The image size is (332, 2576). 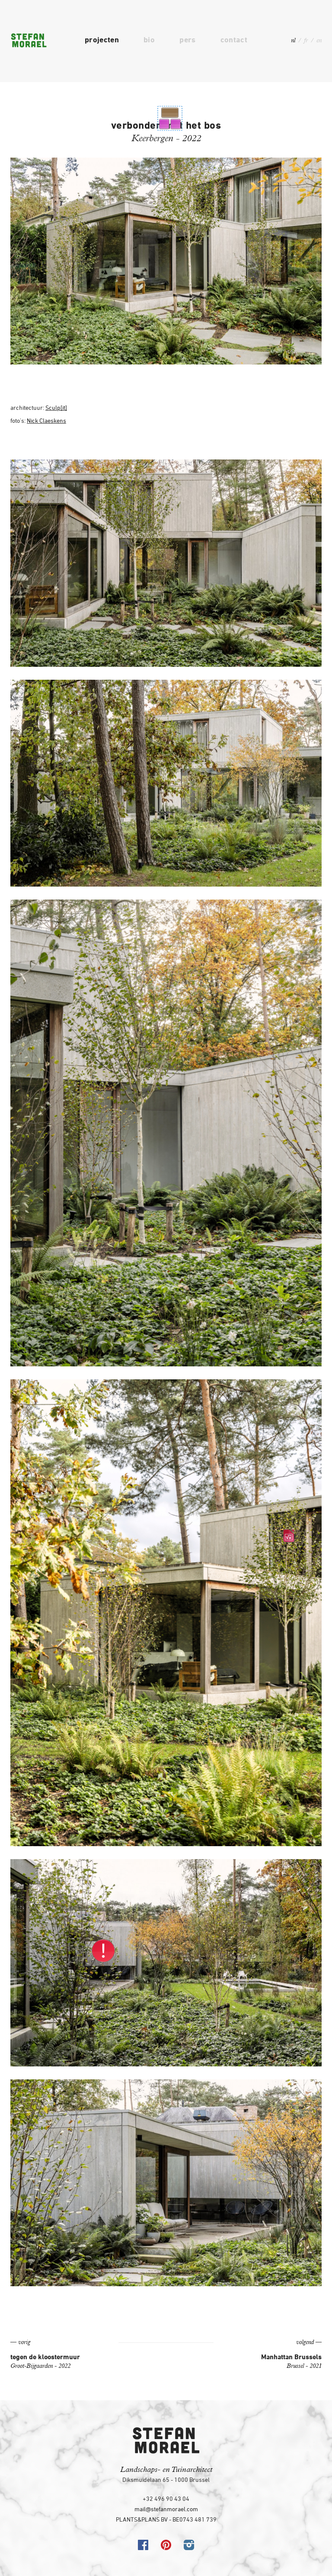 I want to click on indicates an application error or crash, so click(x=103, y=1951).